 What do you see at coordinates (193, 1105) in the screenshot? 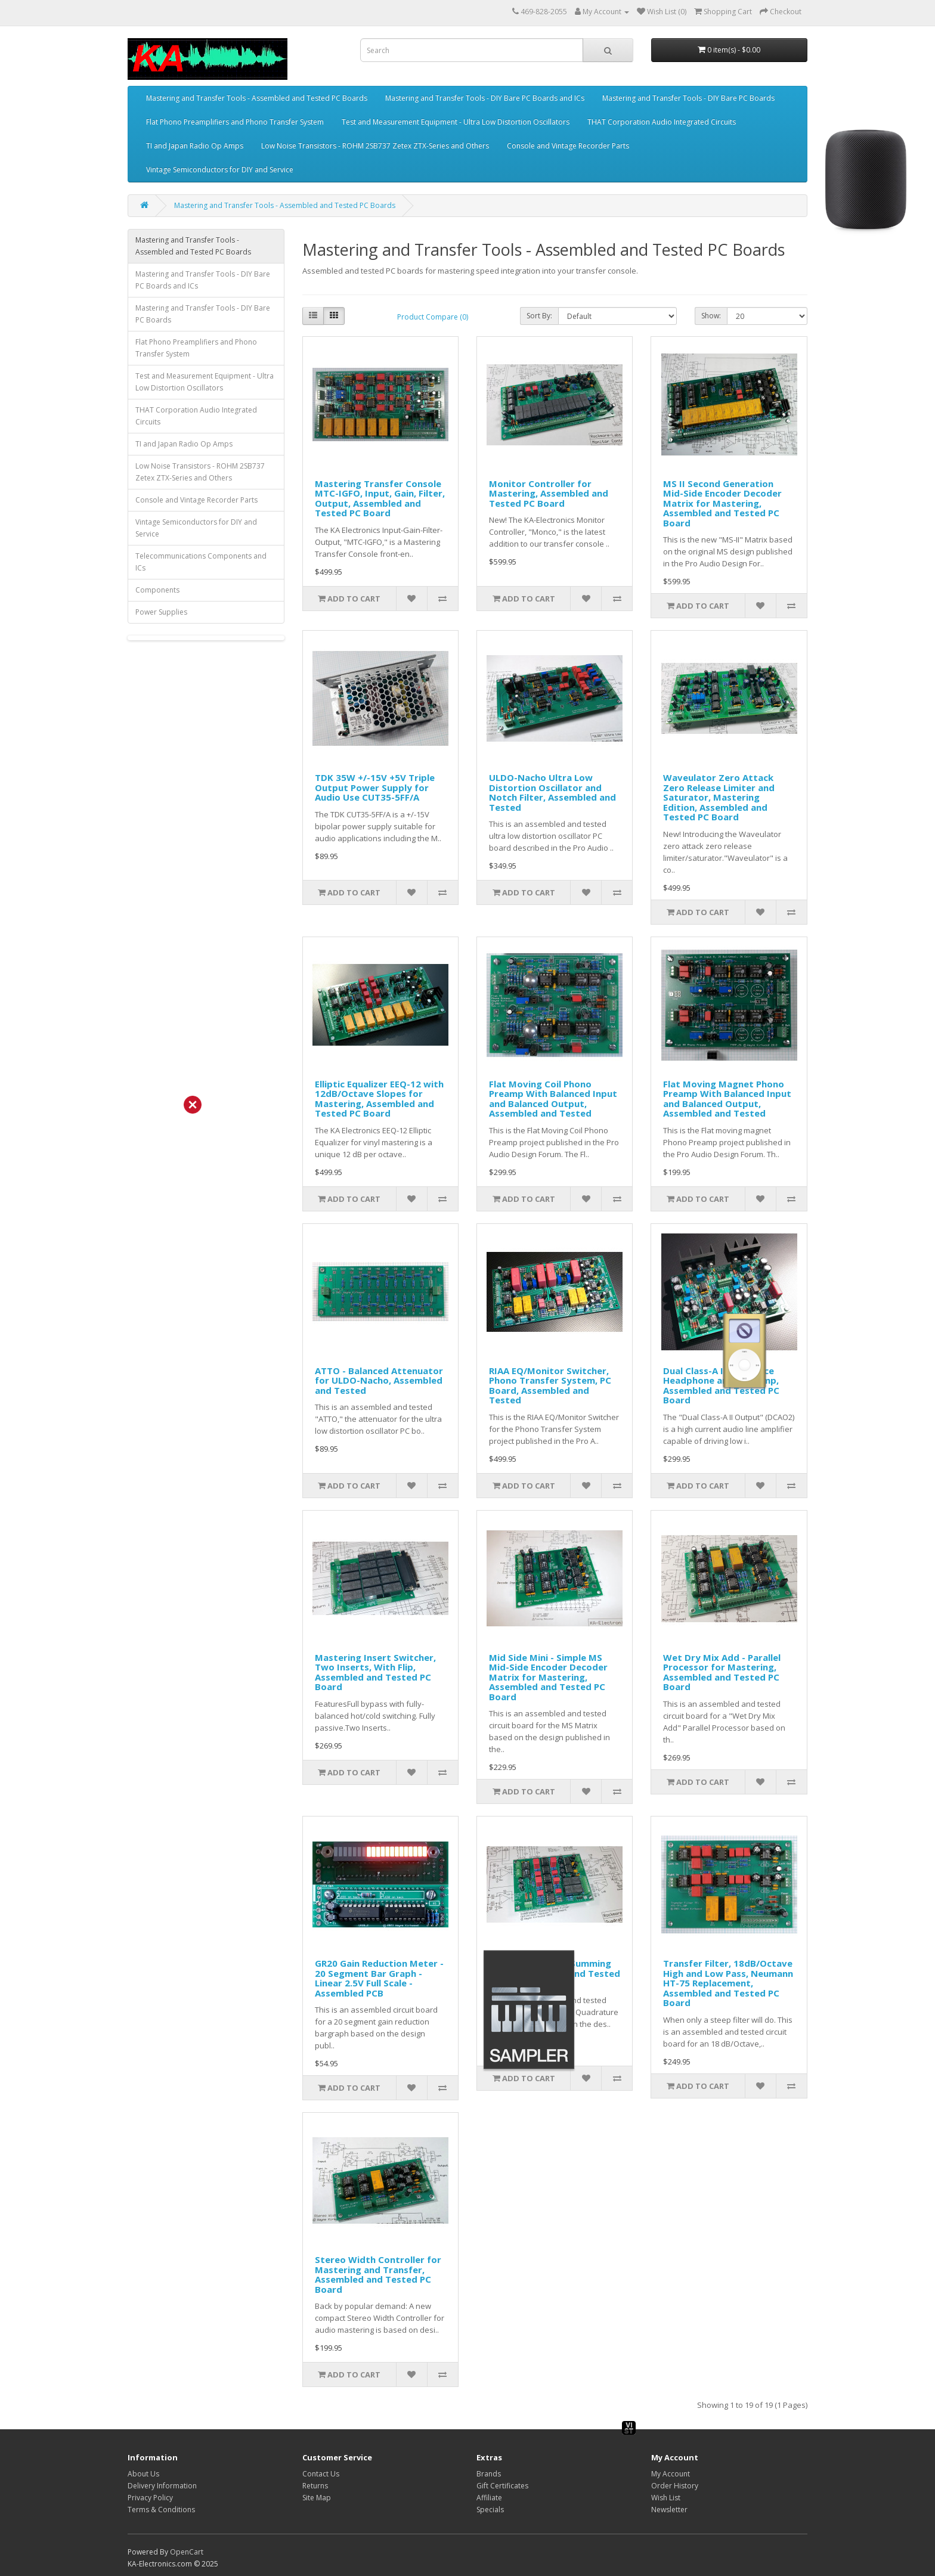
I see `dismiss or cancel a dialog` at bounding box center [193, 1105].